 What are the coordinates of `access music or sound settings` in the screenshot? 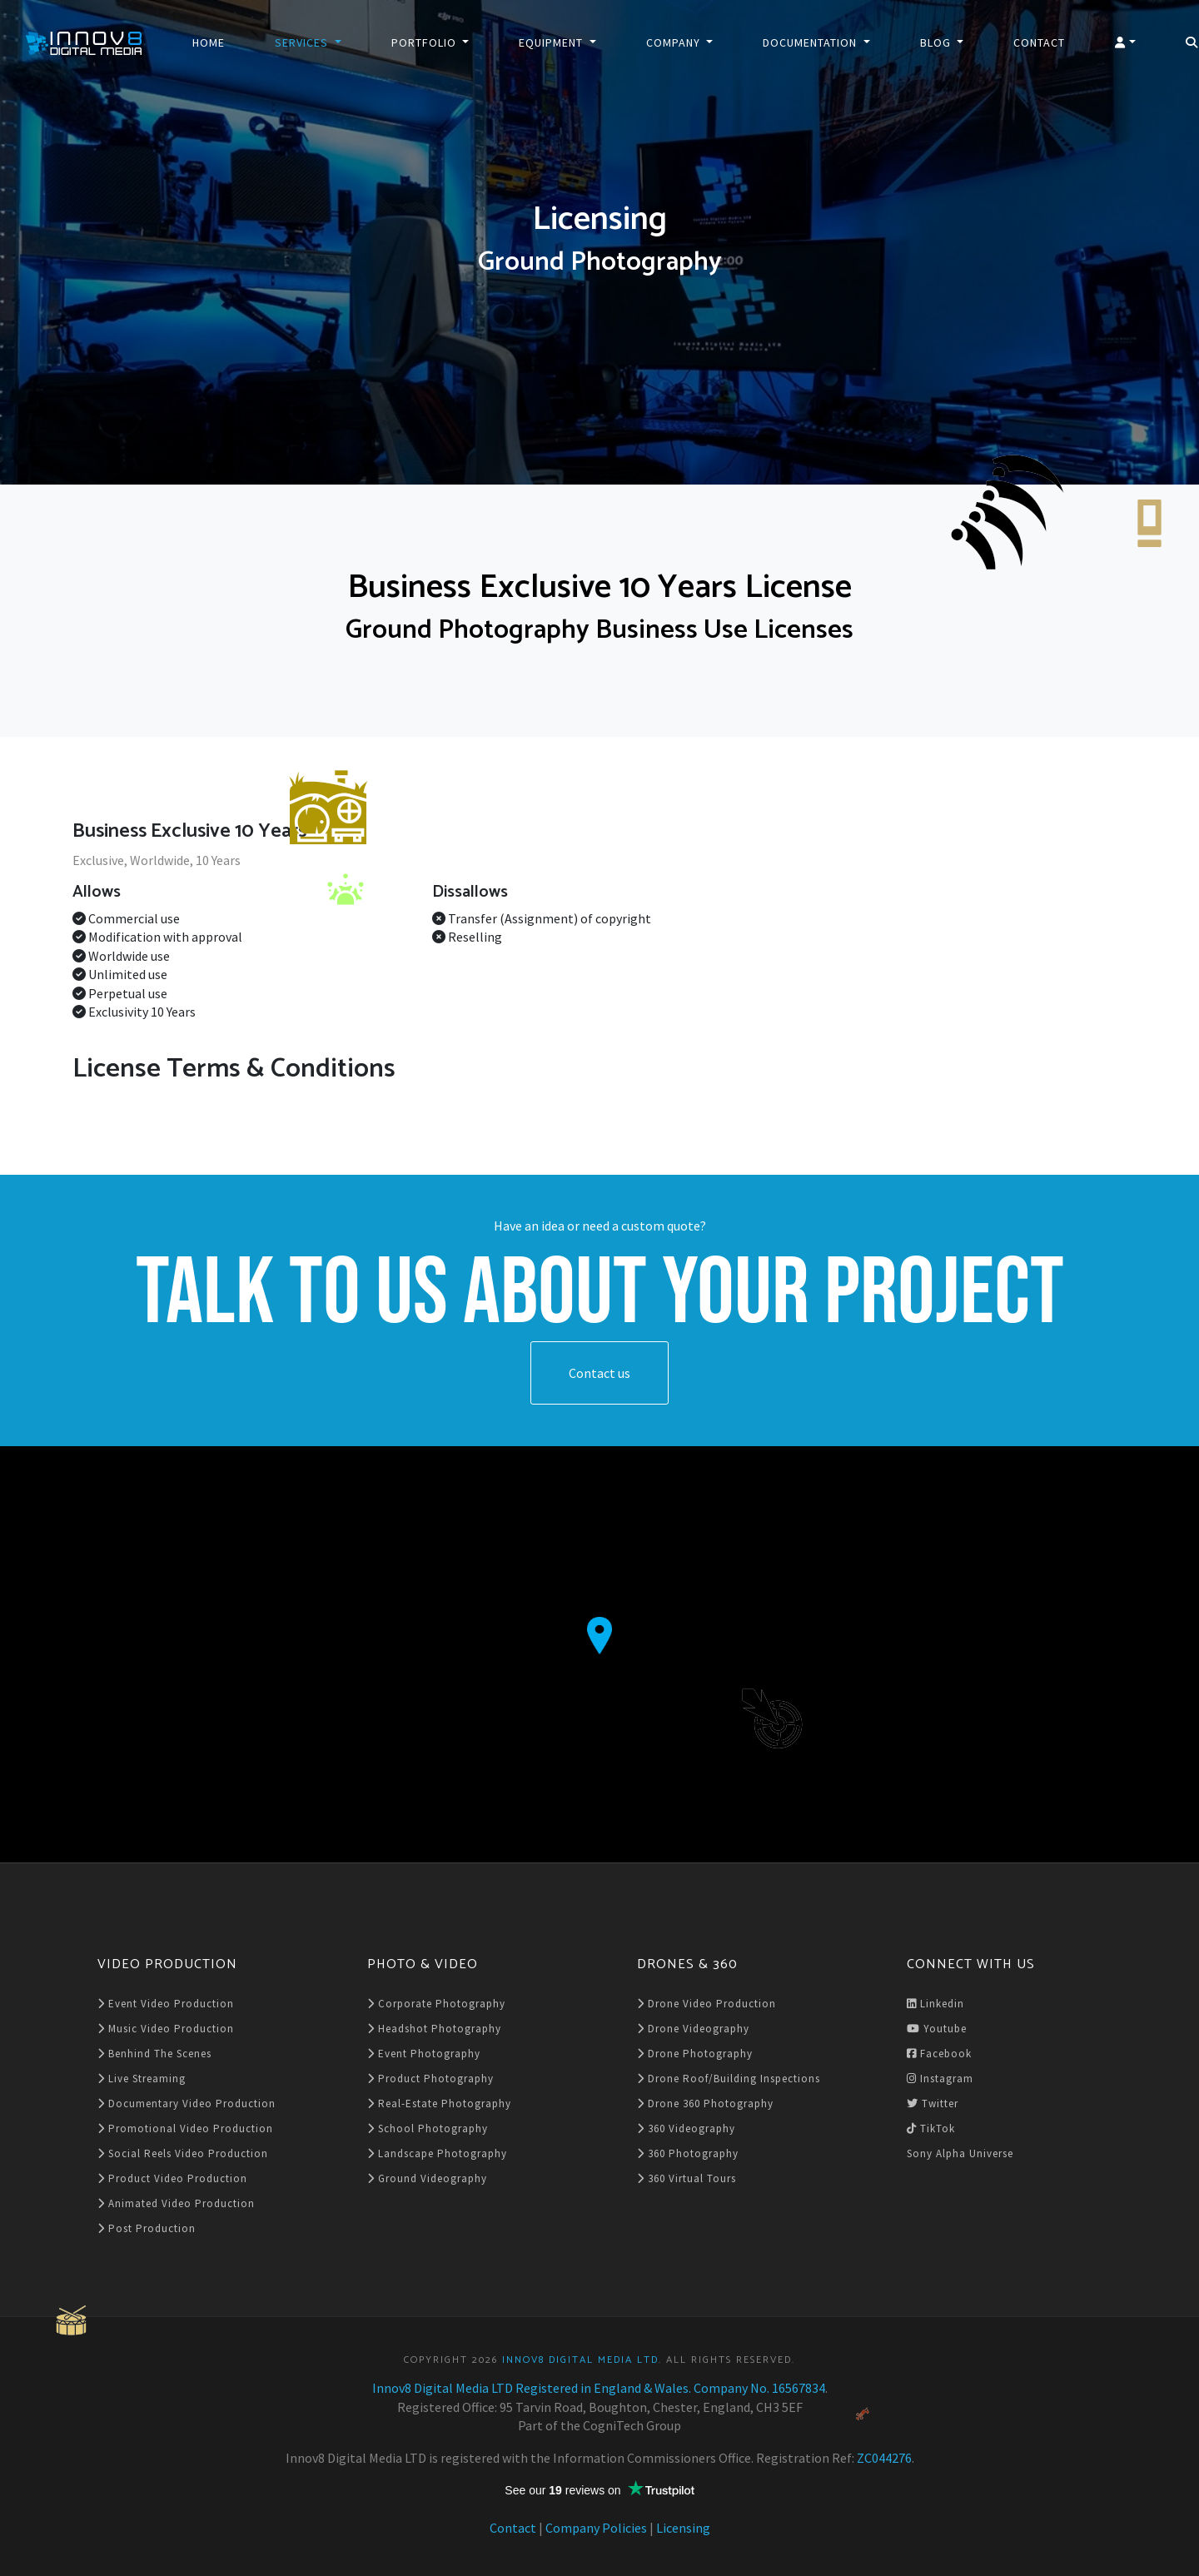 It's located at (71, 2320).